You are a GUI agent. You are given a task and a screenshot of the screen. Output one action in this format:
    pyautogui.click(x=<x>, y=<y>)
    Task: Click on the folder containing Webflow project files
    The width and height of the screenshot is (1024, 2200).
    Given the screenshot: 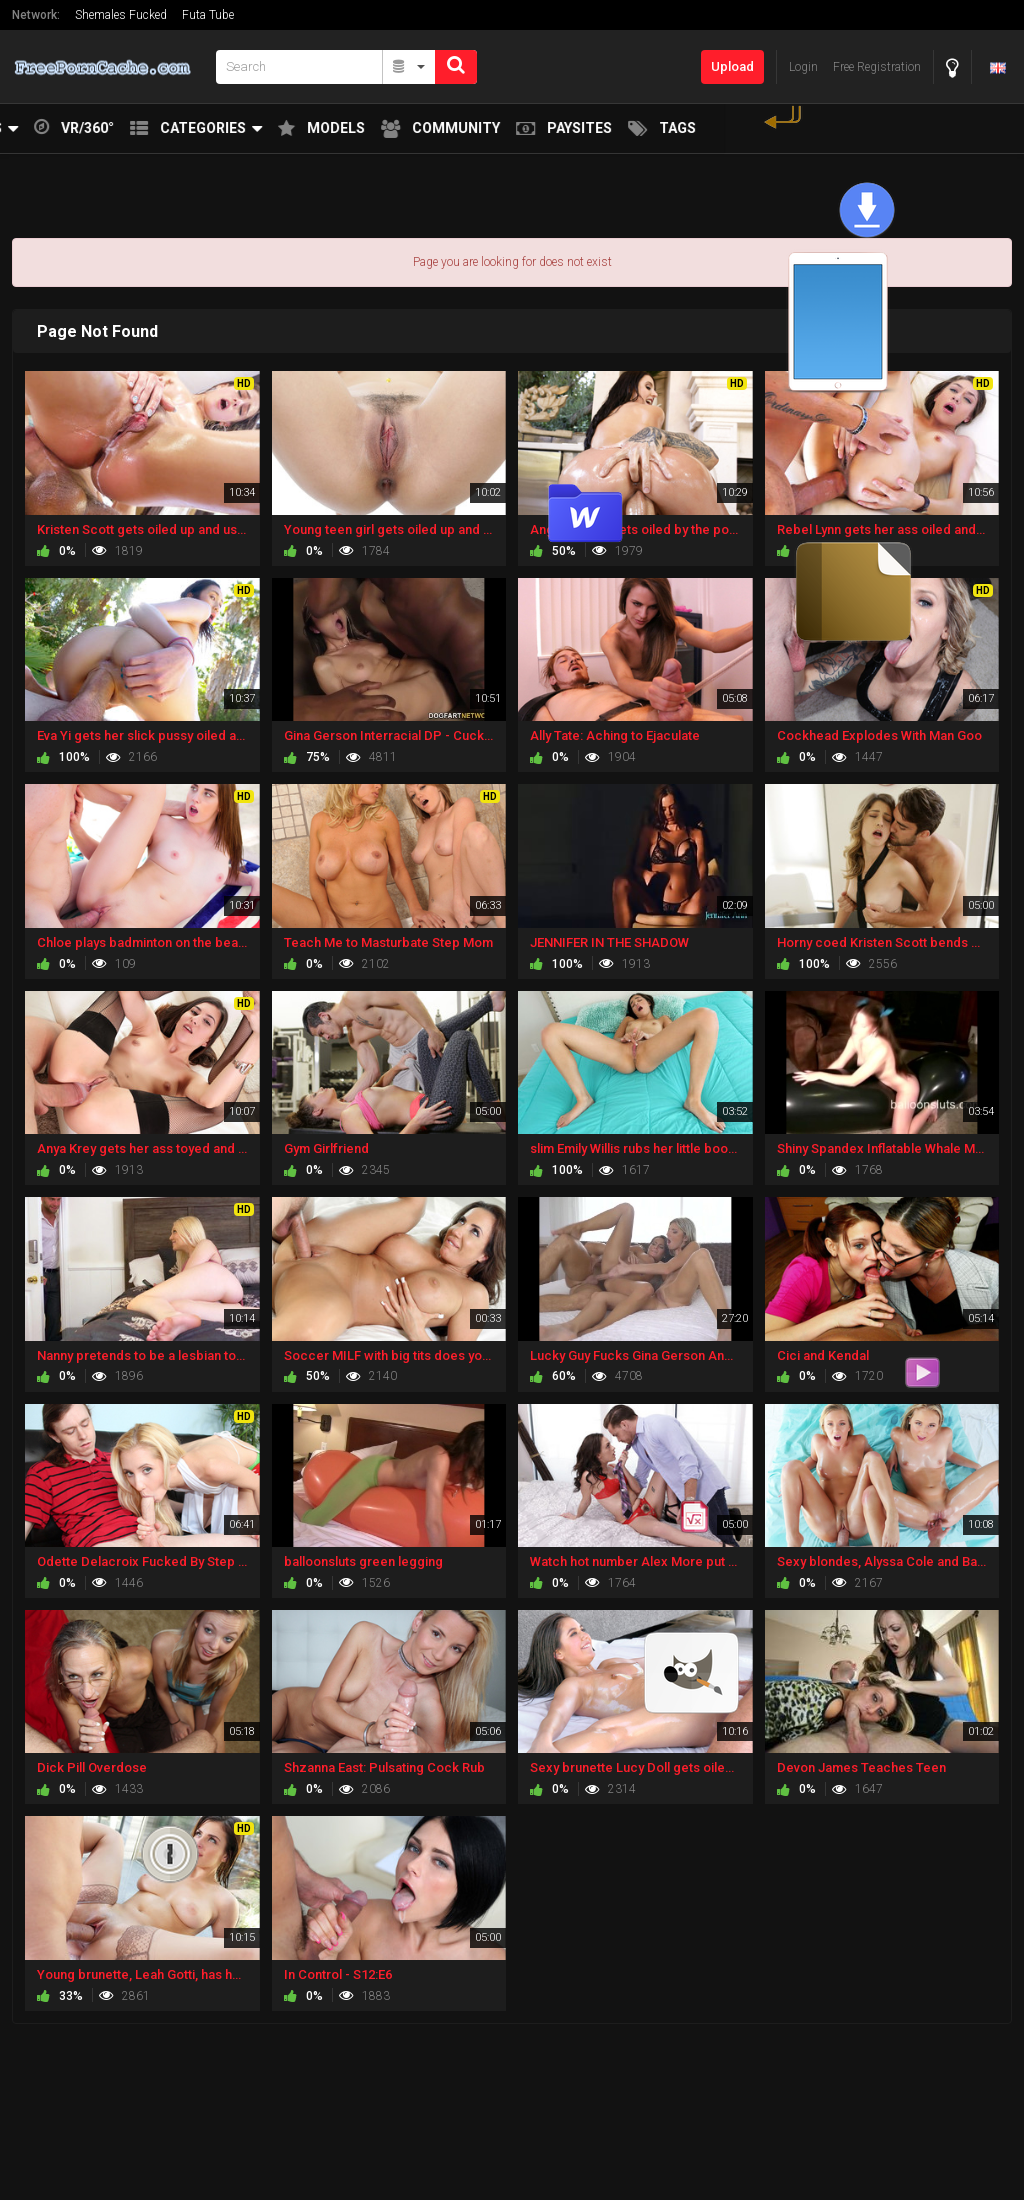 What is the action you would take?
    pyautogui.click(x=585, y=515)
    